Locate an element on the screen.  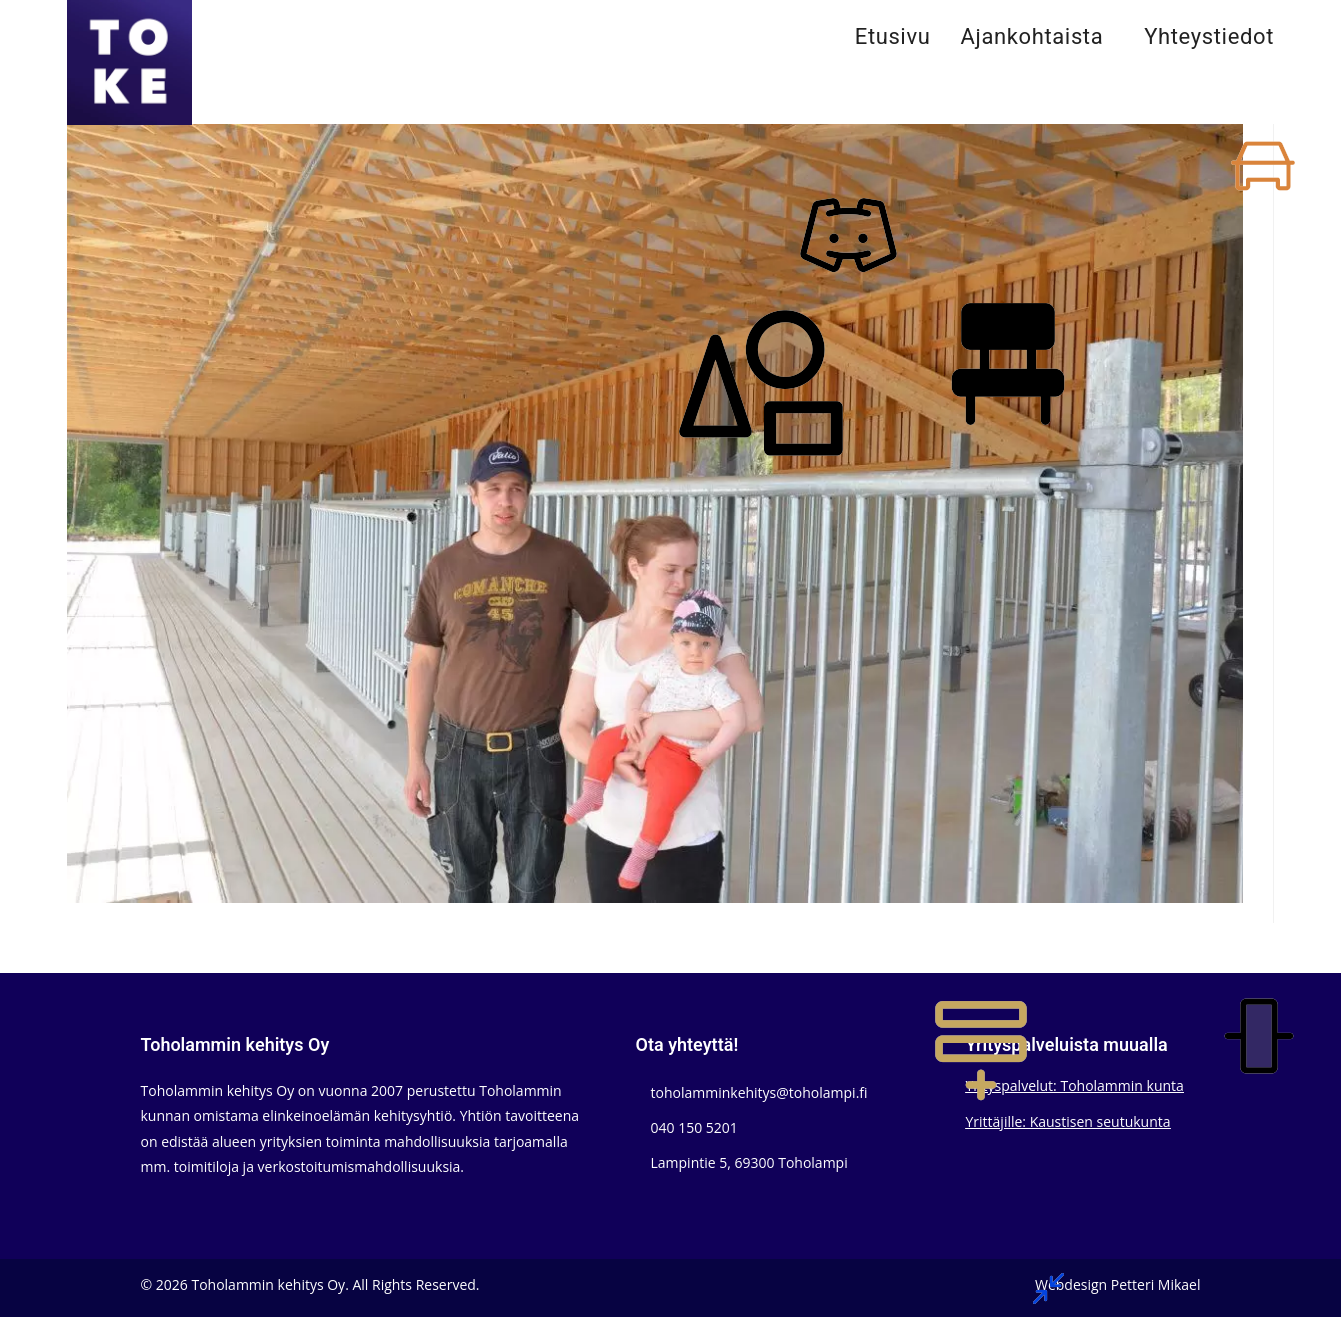
access shape tools or drawing elements is located at coordinates (764, 389).